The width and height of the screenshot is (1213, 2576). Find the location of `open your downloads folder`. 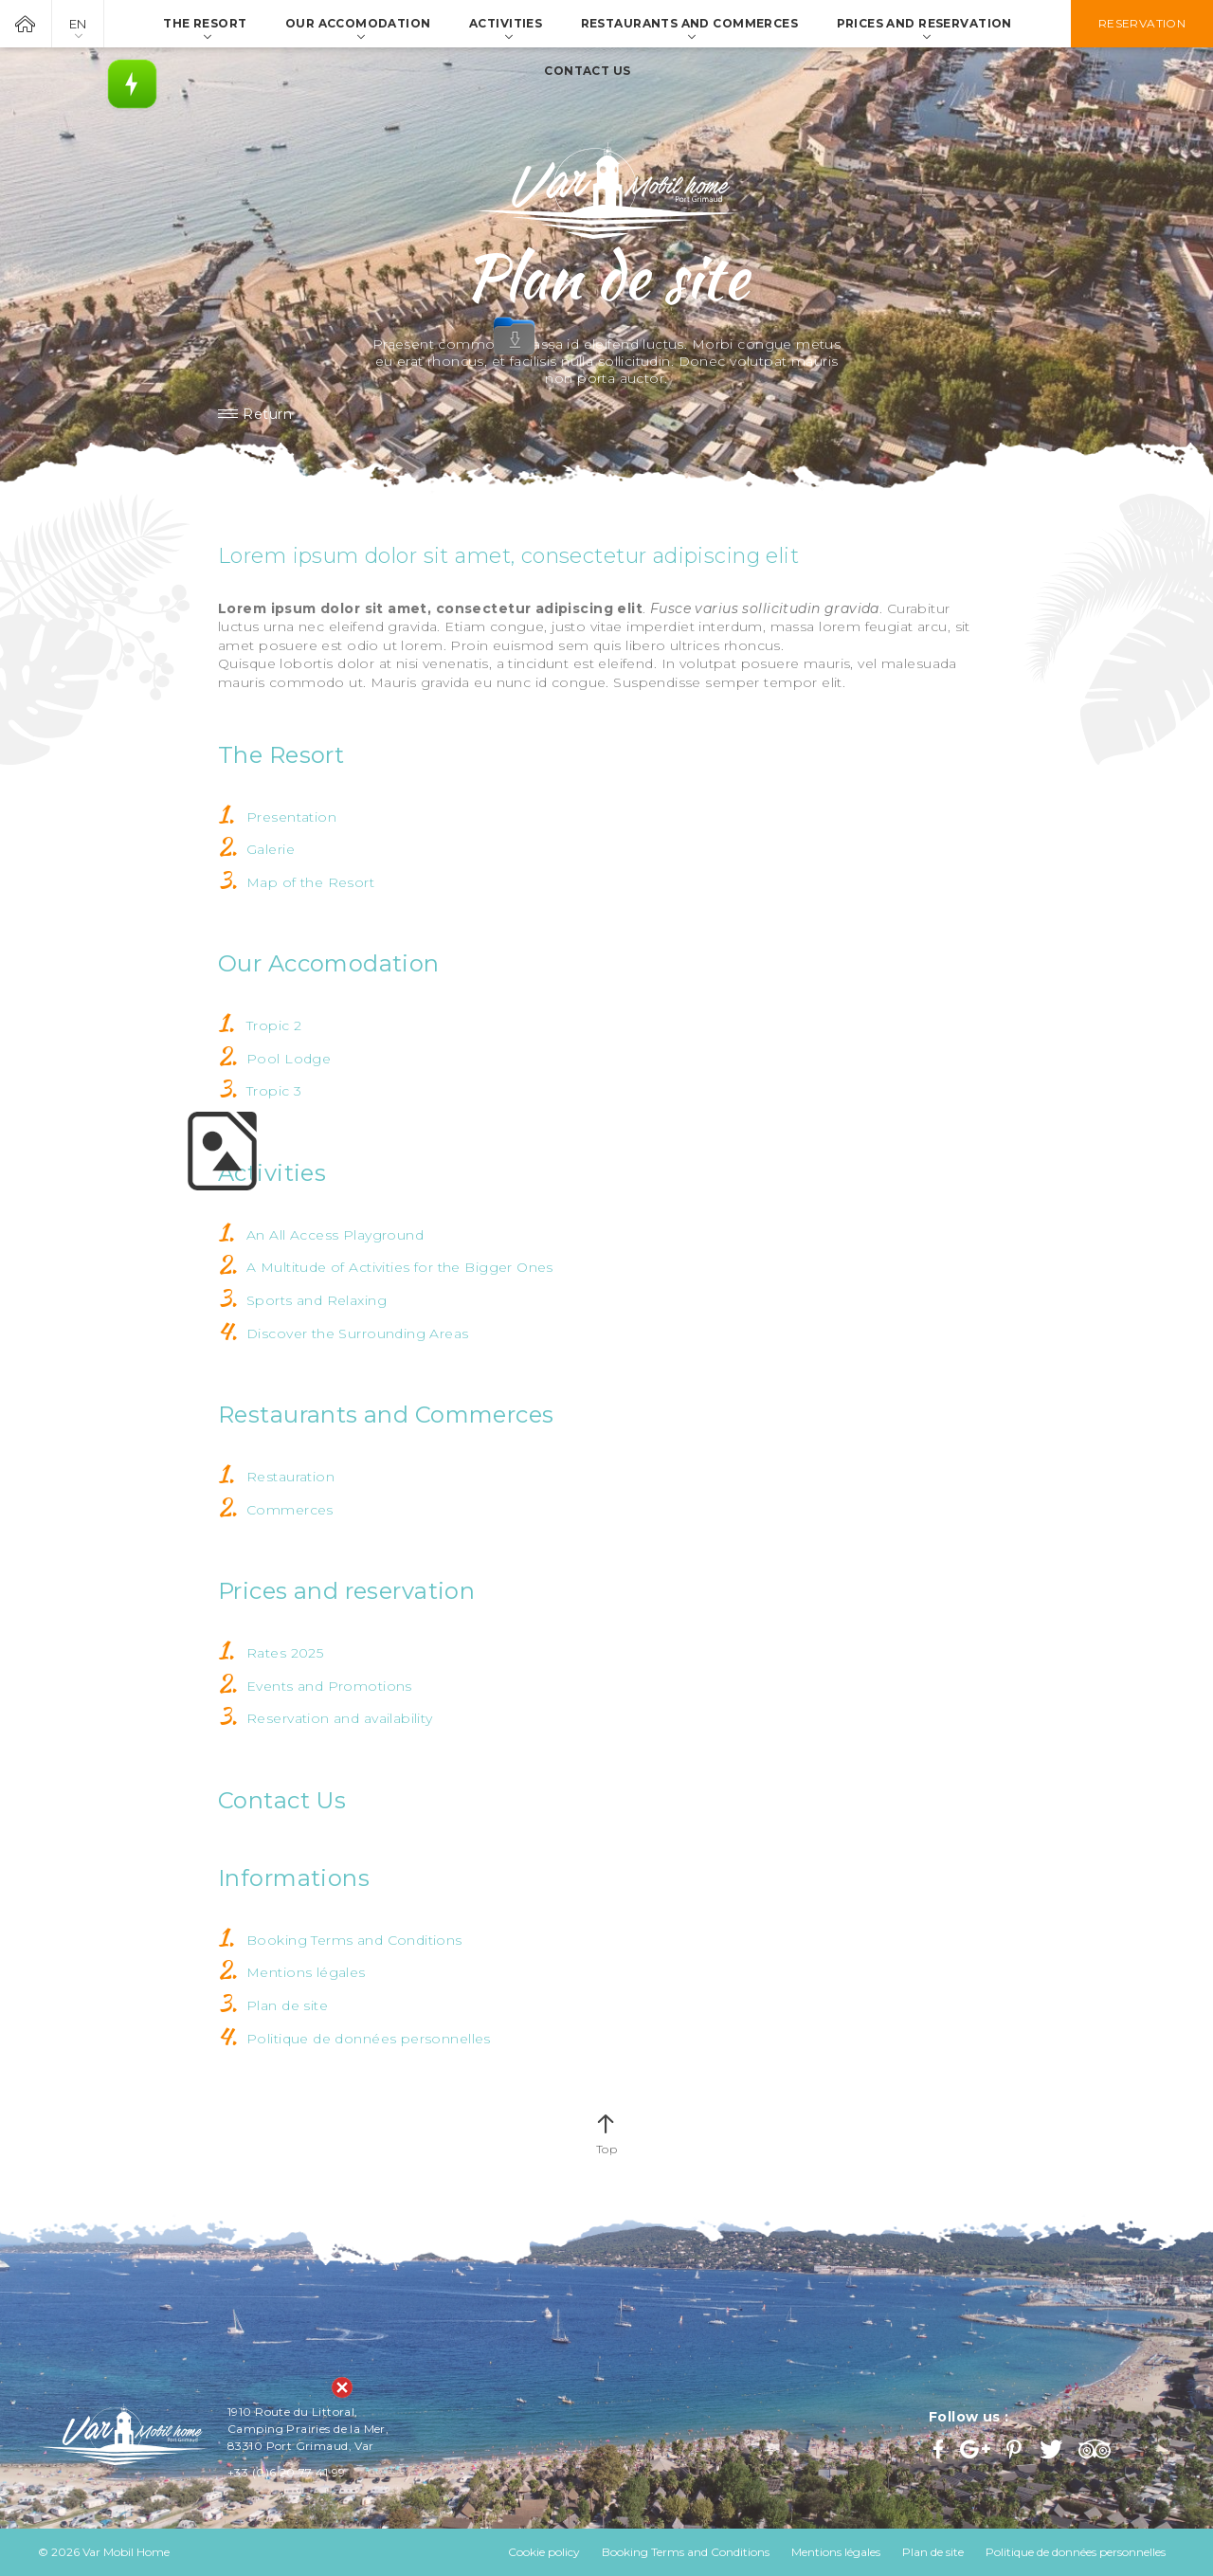

open your downloads folder is located at coordinates (514, 336).